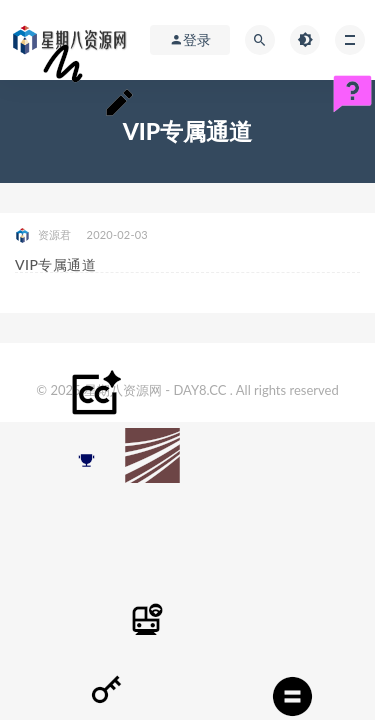  What do you see at coordinates (352, 92) in the screenshot?
I see `access FAQ or help section` at bounding box center [352, 92].